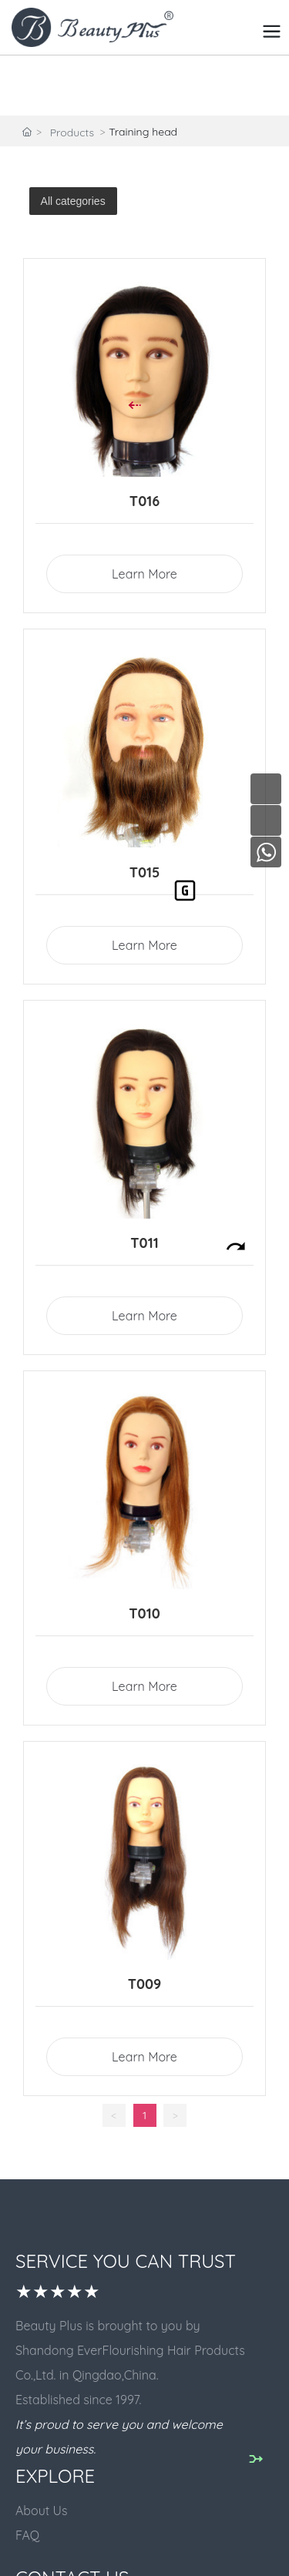  What do you see at coordinates (256, 2459) in the screenshot?
I see `merge or combine selected items` at bounding box center [256, 2459].